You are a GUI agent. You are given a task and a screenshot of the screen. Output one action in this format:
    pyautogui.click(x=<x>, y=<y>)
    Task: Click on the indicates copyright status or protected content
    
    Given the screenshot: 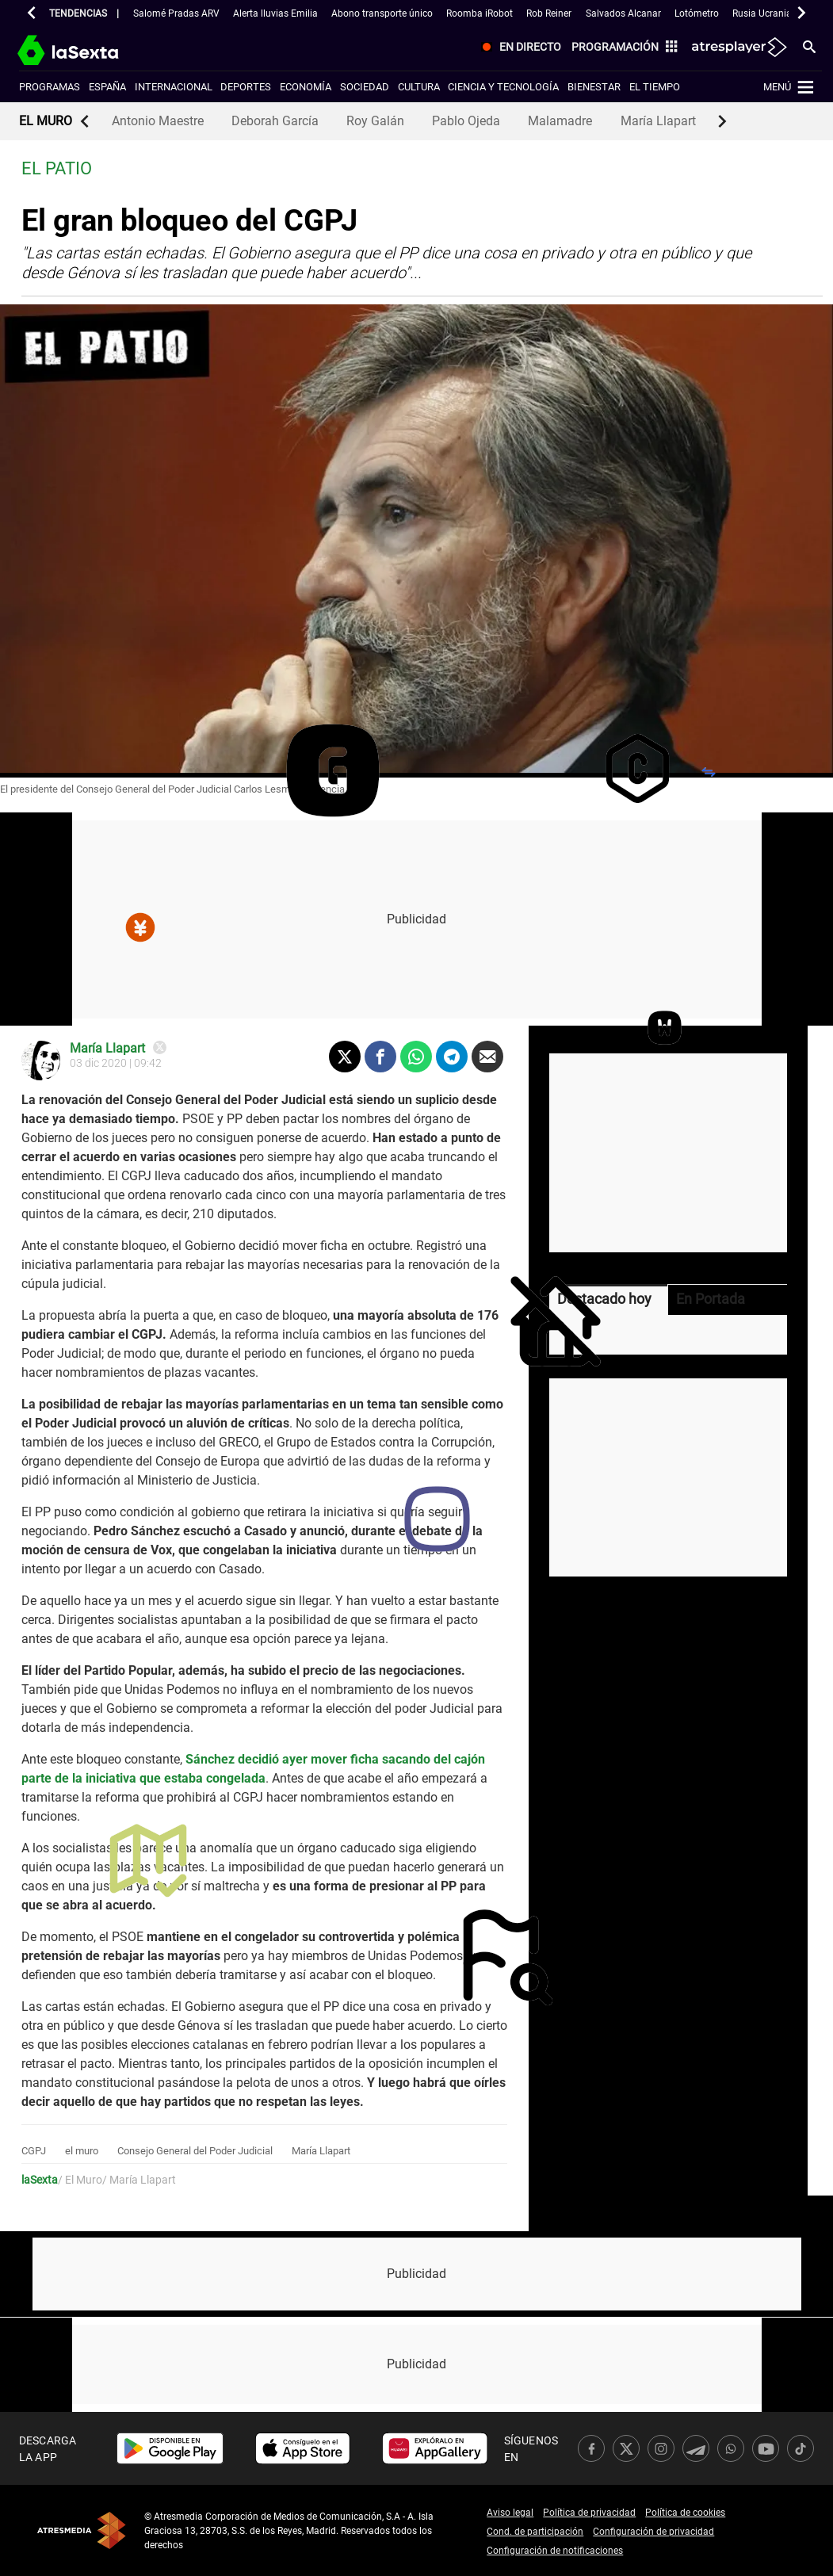 What is the action you would take?
    pyautogui.click(x=637, y=768)
    